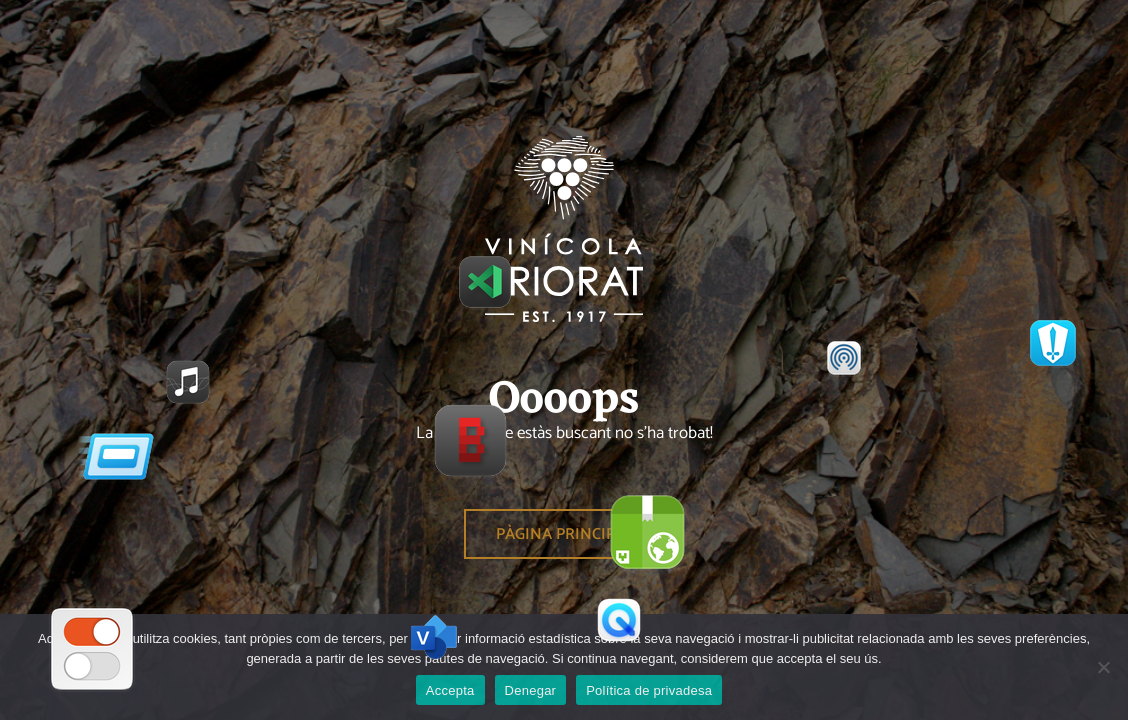  I want to click on manage software package sources and repositories, so click(647, 533).